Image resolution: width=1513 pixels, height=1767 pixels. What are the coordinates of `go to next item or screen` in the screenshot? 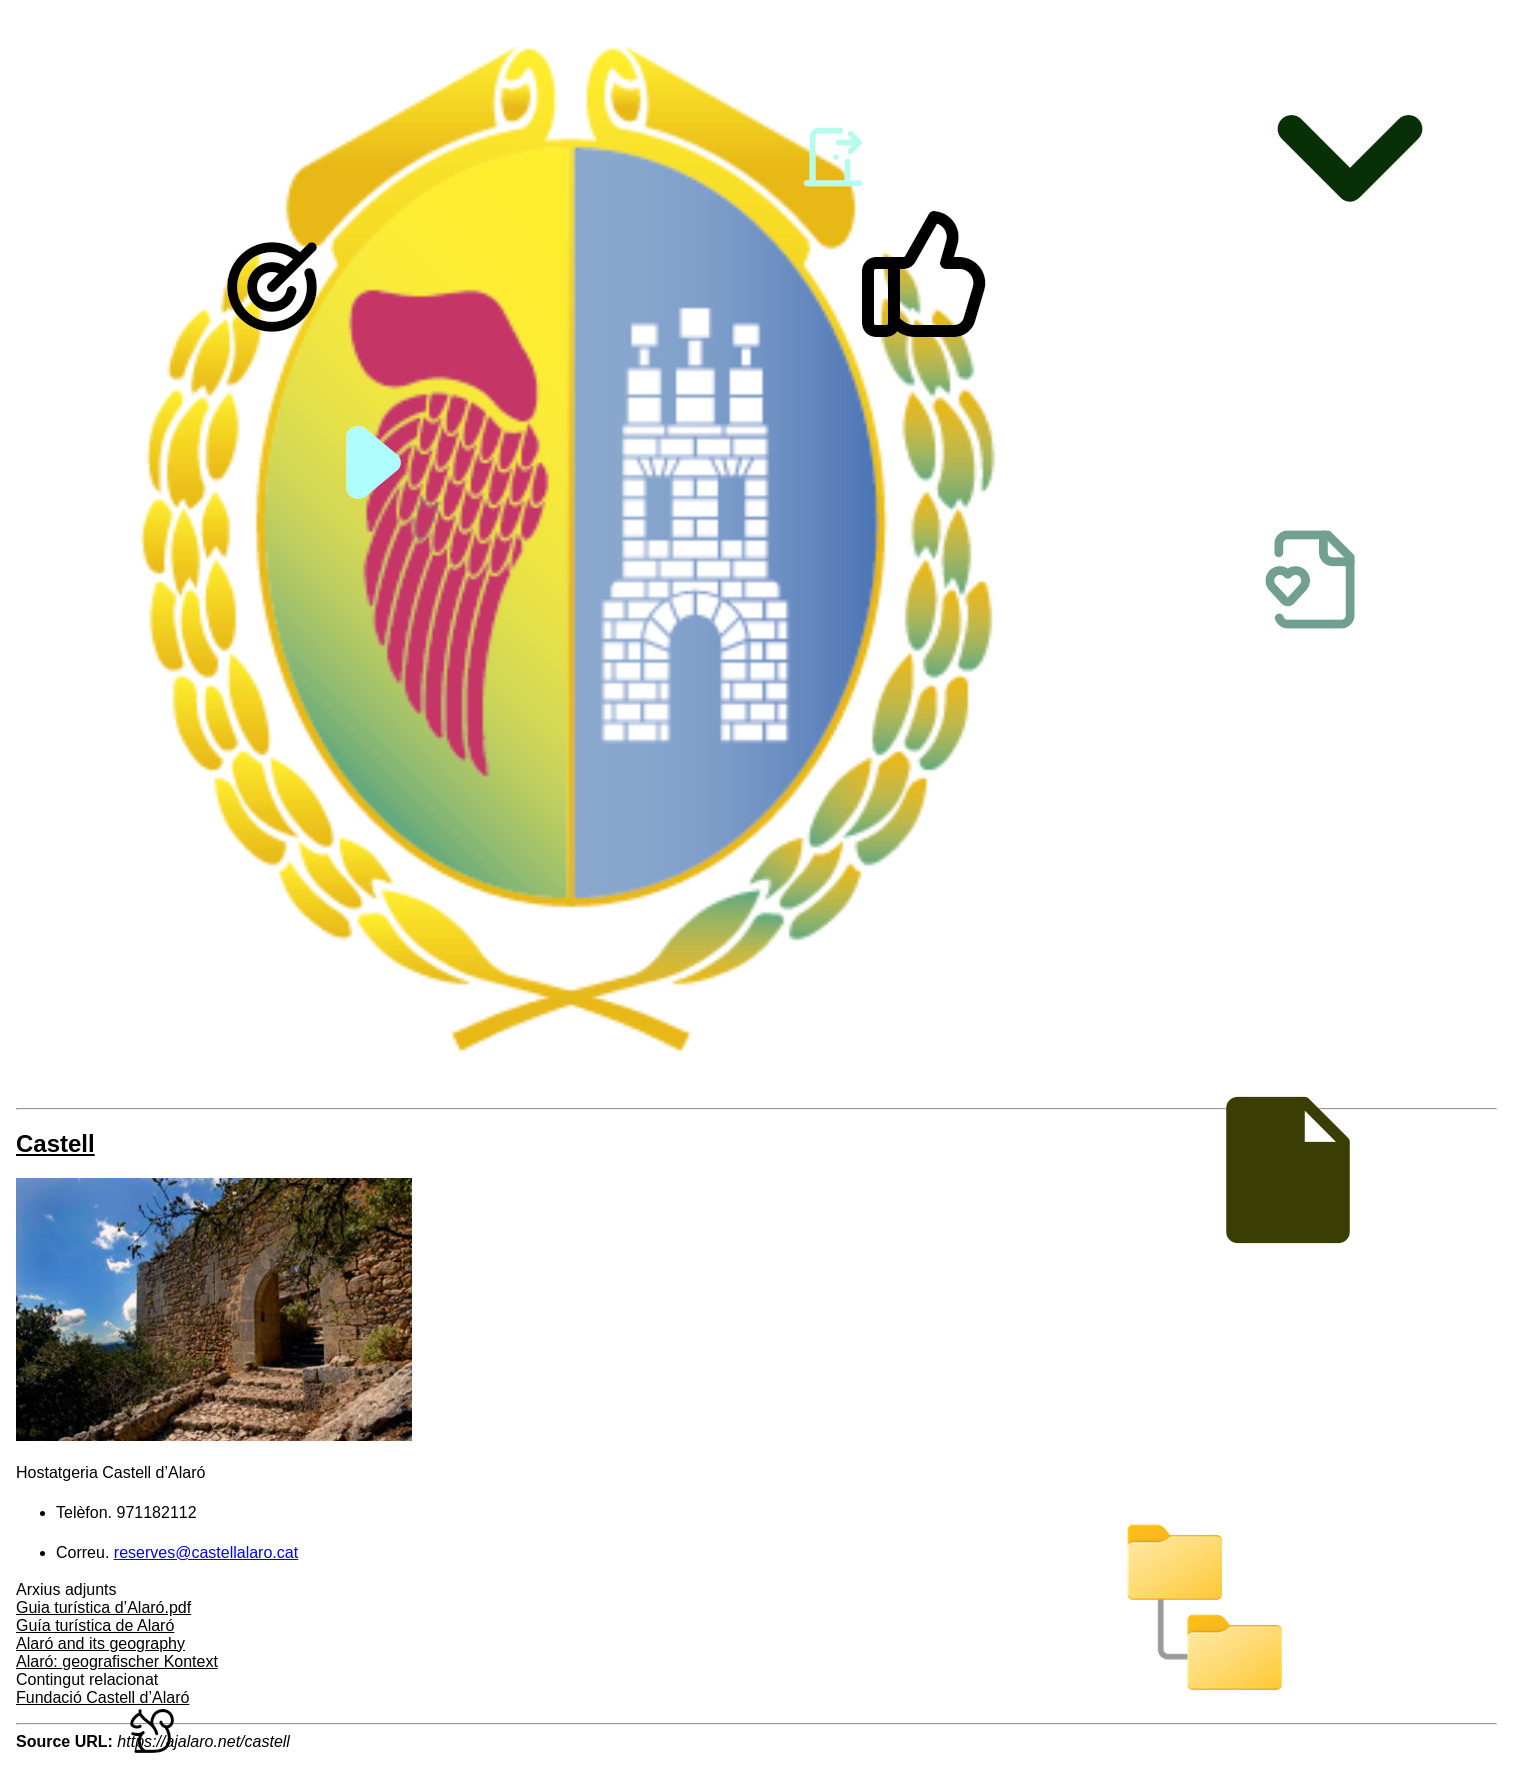 It's located at (367, 462).